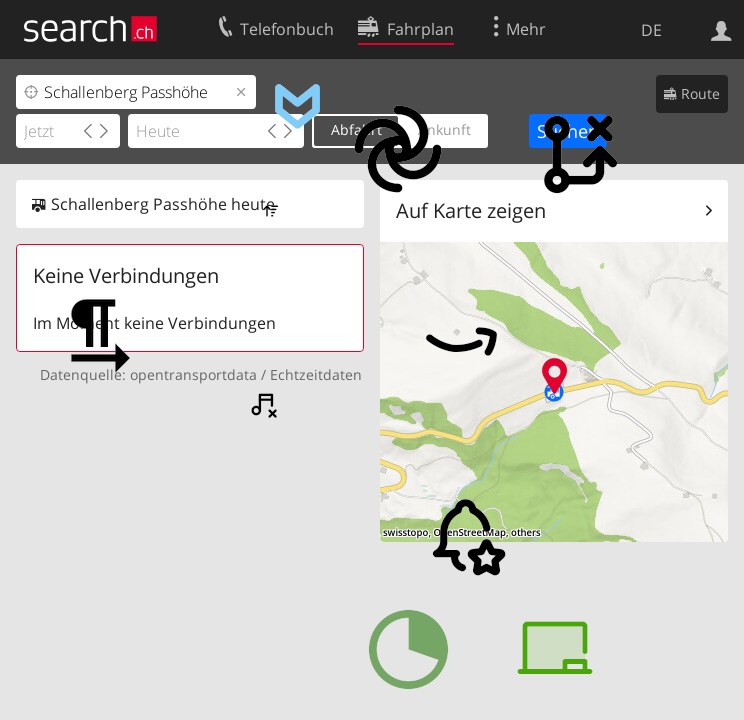  Describe the element at coordinates (461, 341) in the screenshot. I see `visit amazon website or app` at that location.